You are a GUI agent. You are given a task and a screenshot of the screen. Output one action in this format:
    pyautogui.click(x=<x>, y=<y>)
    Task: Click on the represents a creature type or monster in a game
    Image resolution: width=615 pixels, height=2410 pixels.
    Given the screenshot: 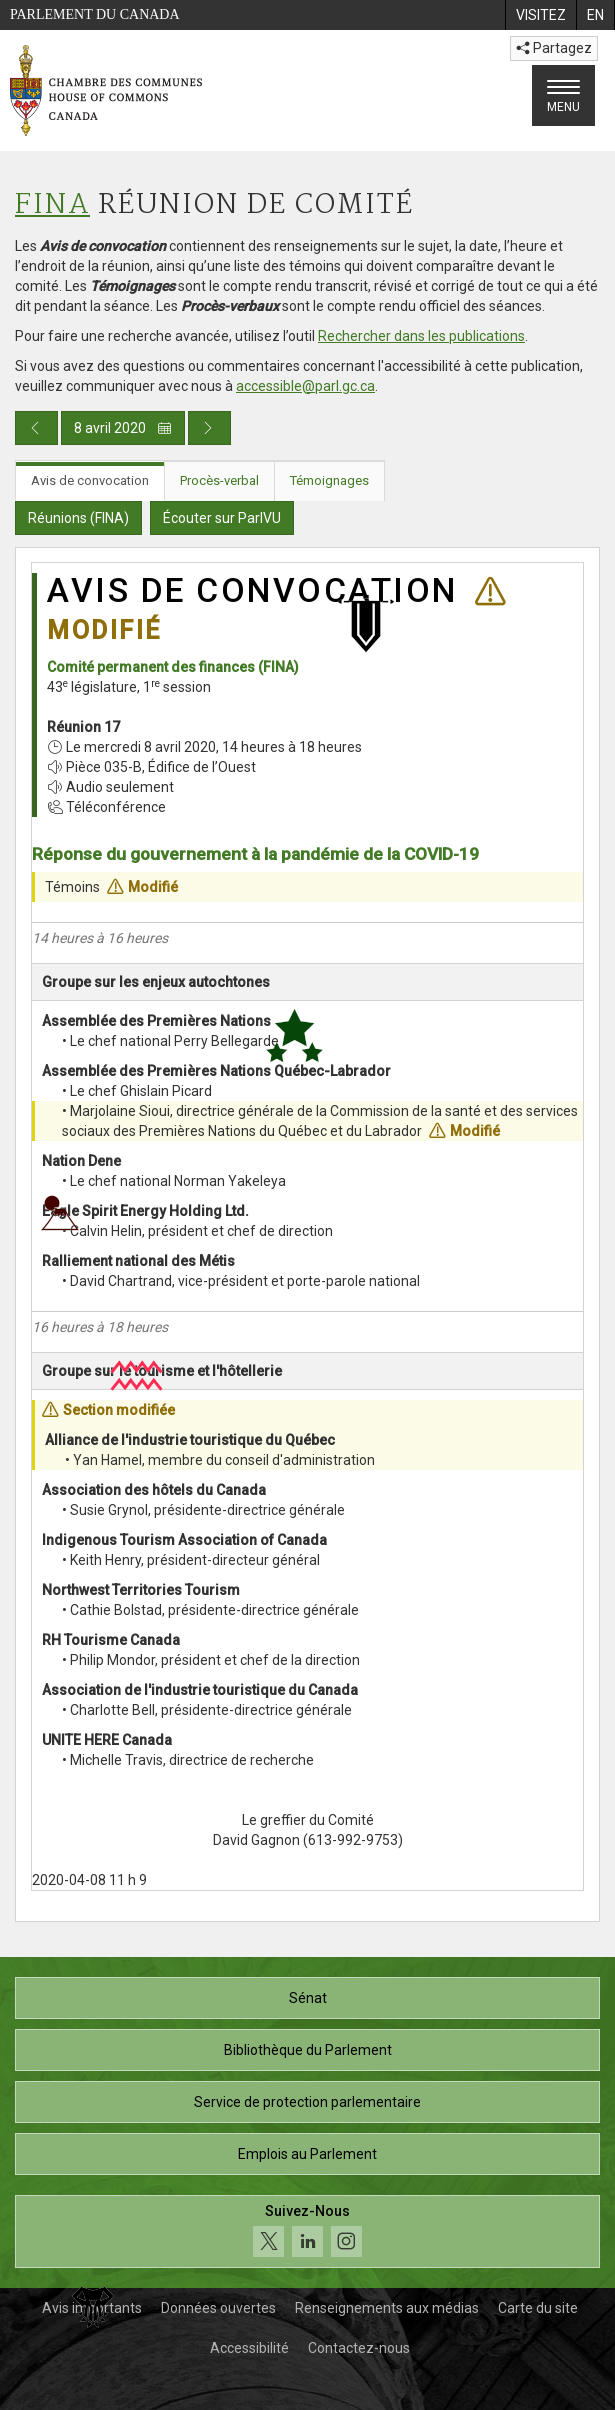 What is the action you would take?
    pyautogui.click(x=93, y=2307)
    